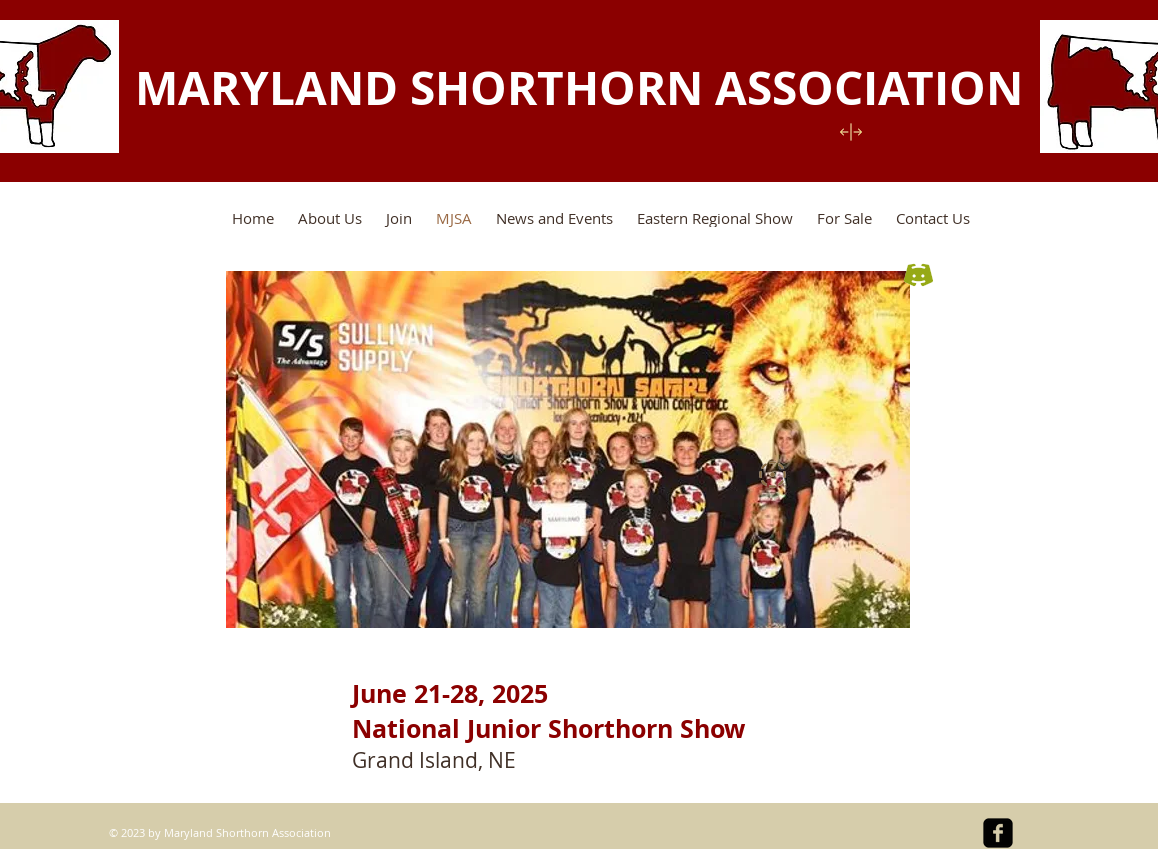  I want to click on expand content horizontally, so click(851, 132).